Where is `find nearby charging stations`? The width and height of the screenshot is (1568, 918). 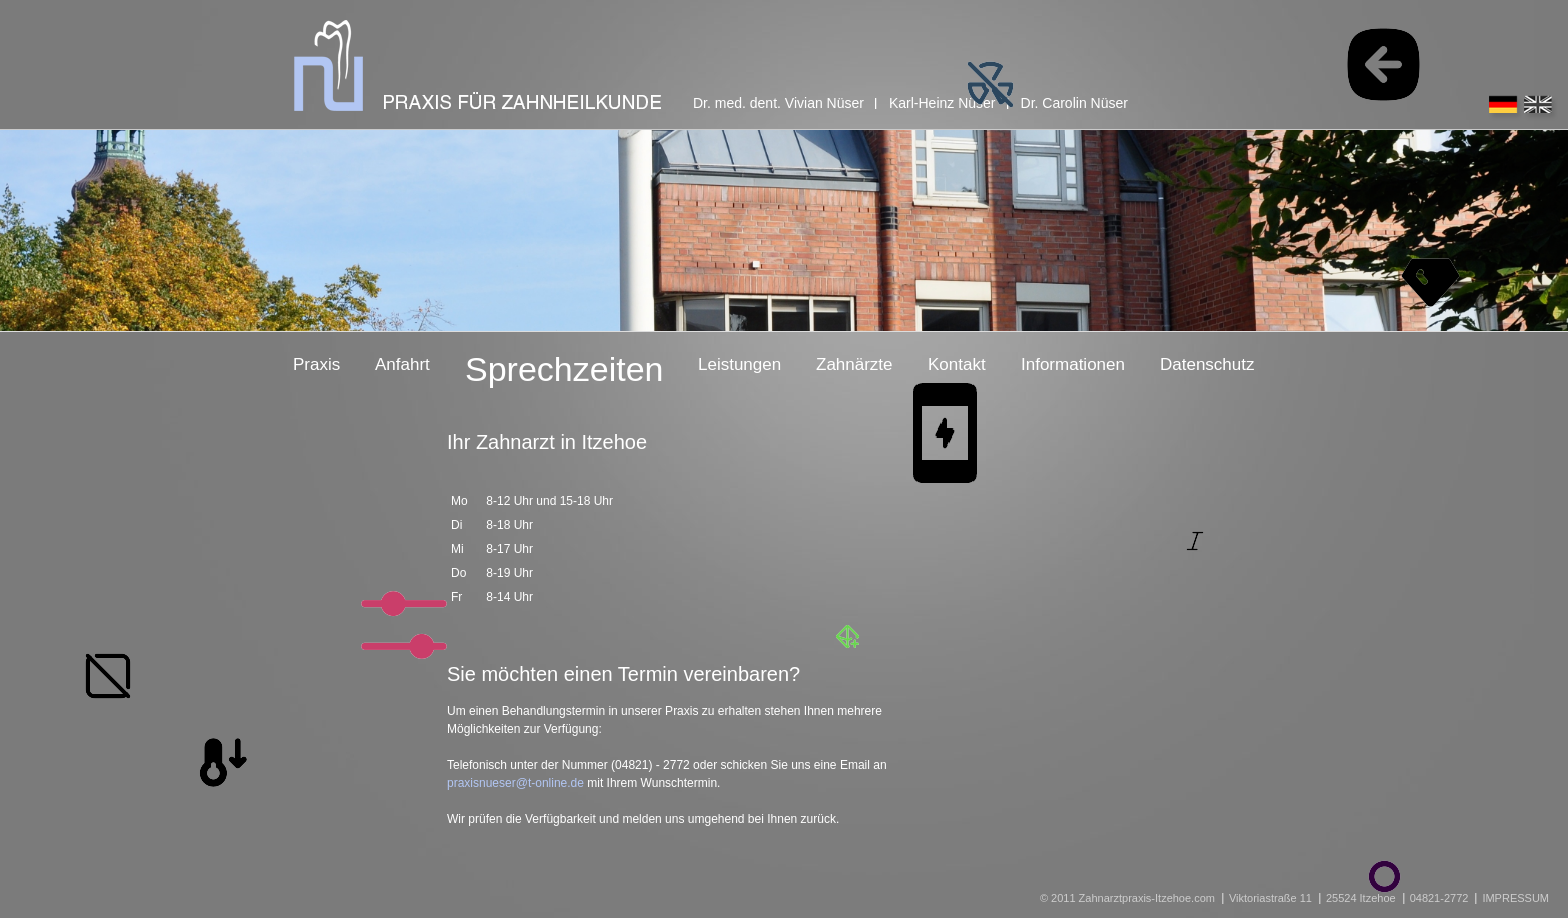 find nearby charging stations is located at coordinates (945, 433).